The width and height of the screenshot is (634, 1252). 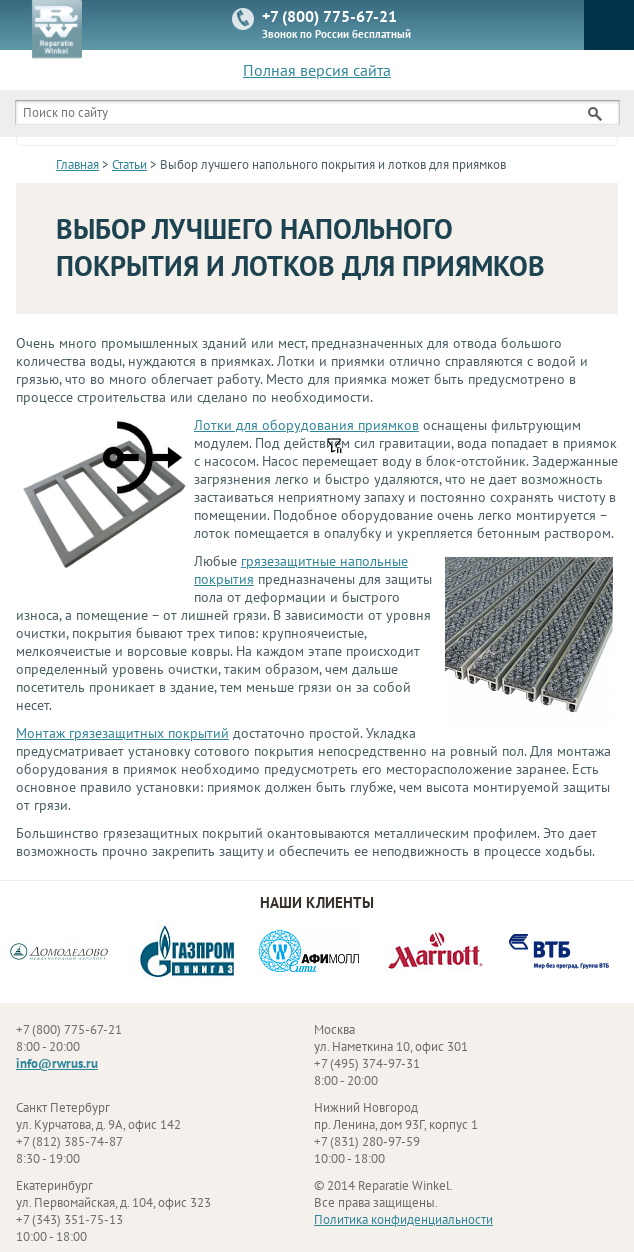 I want to click on pause active filters, so click(x=334, y=445).